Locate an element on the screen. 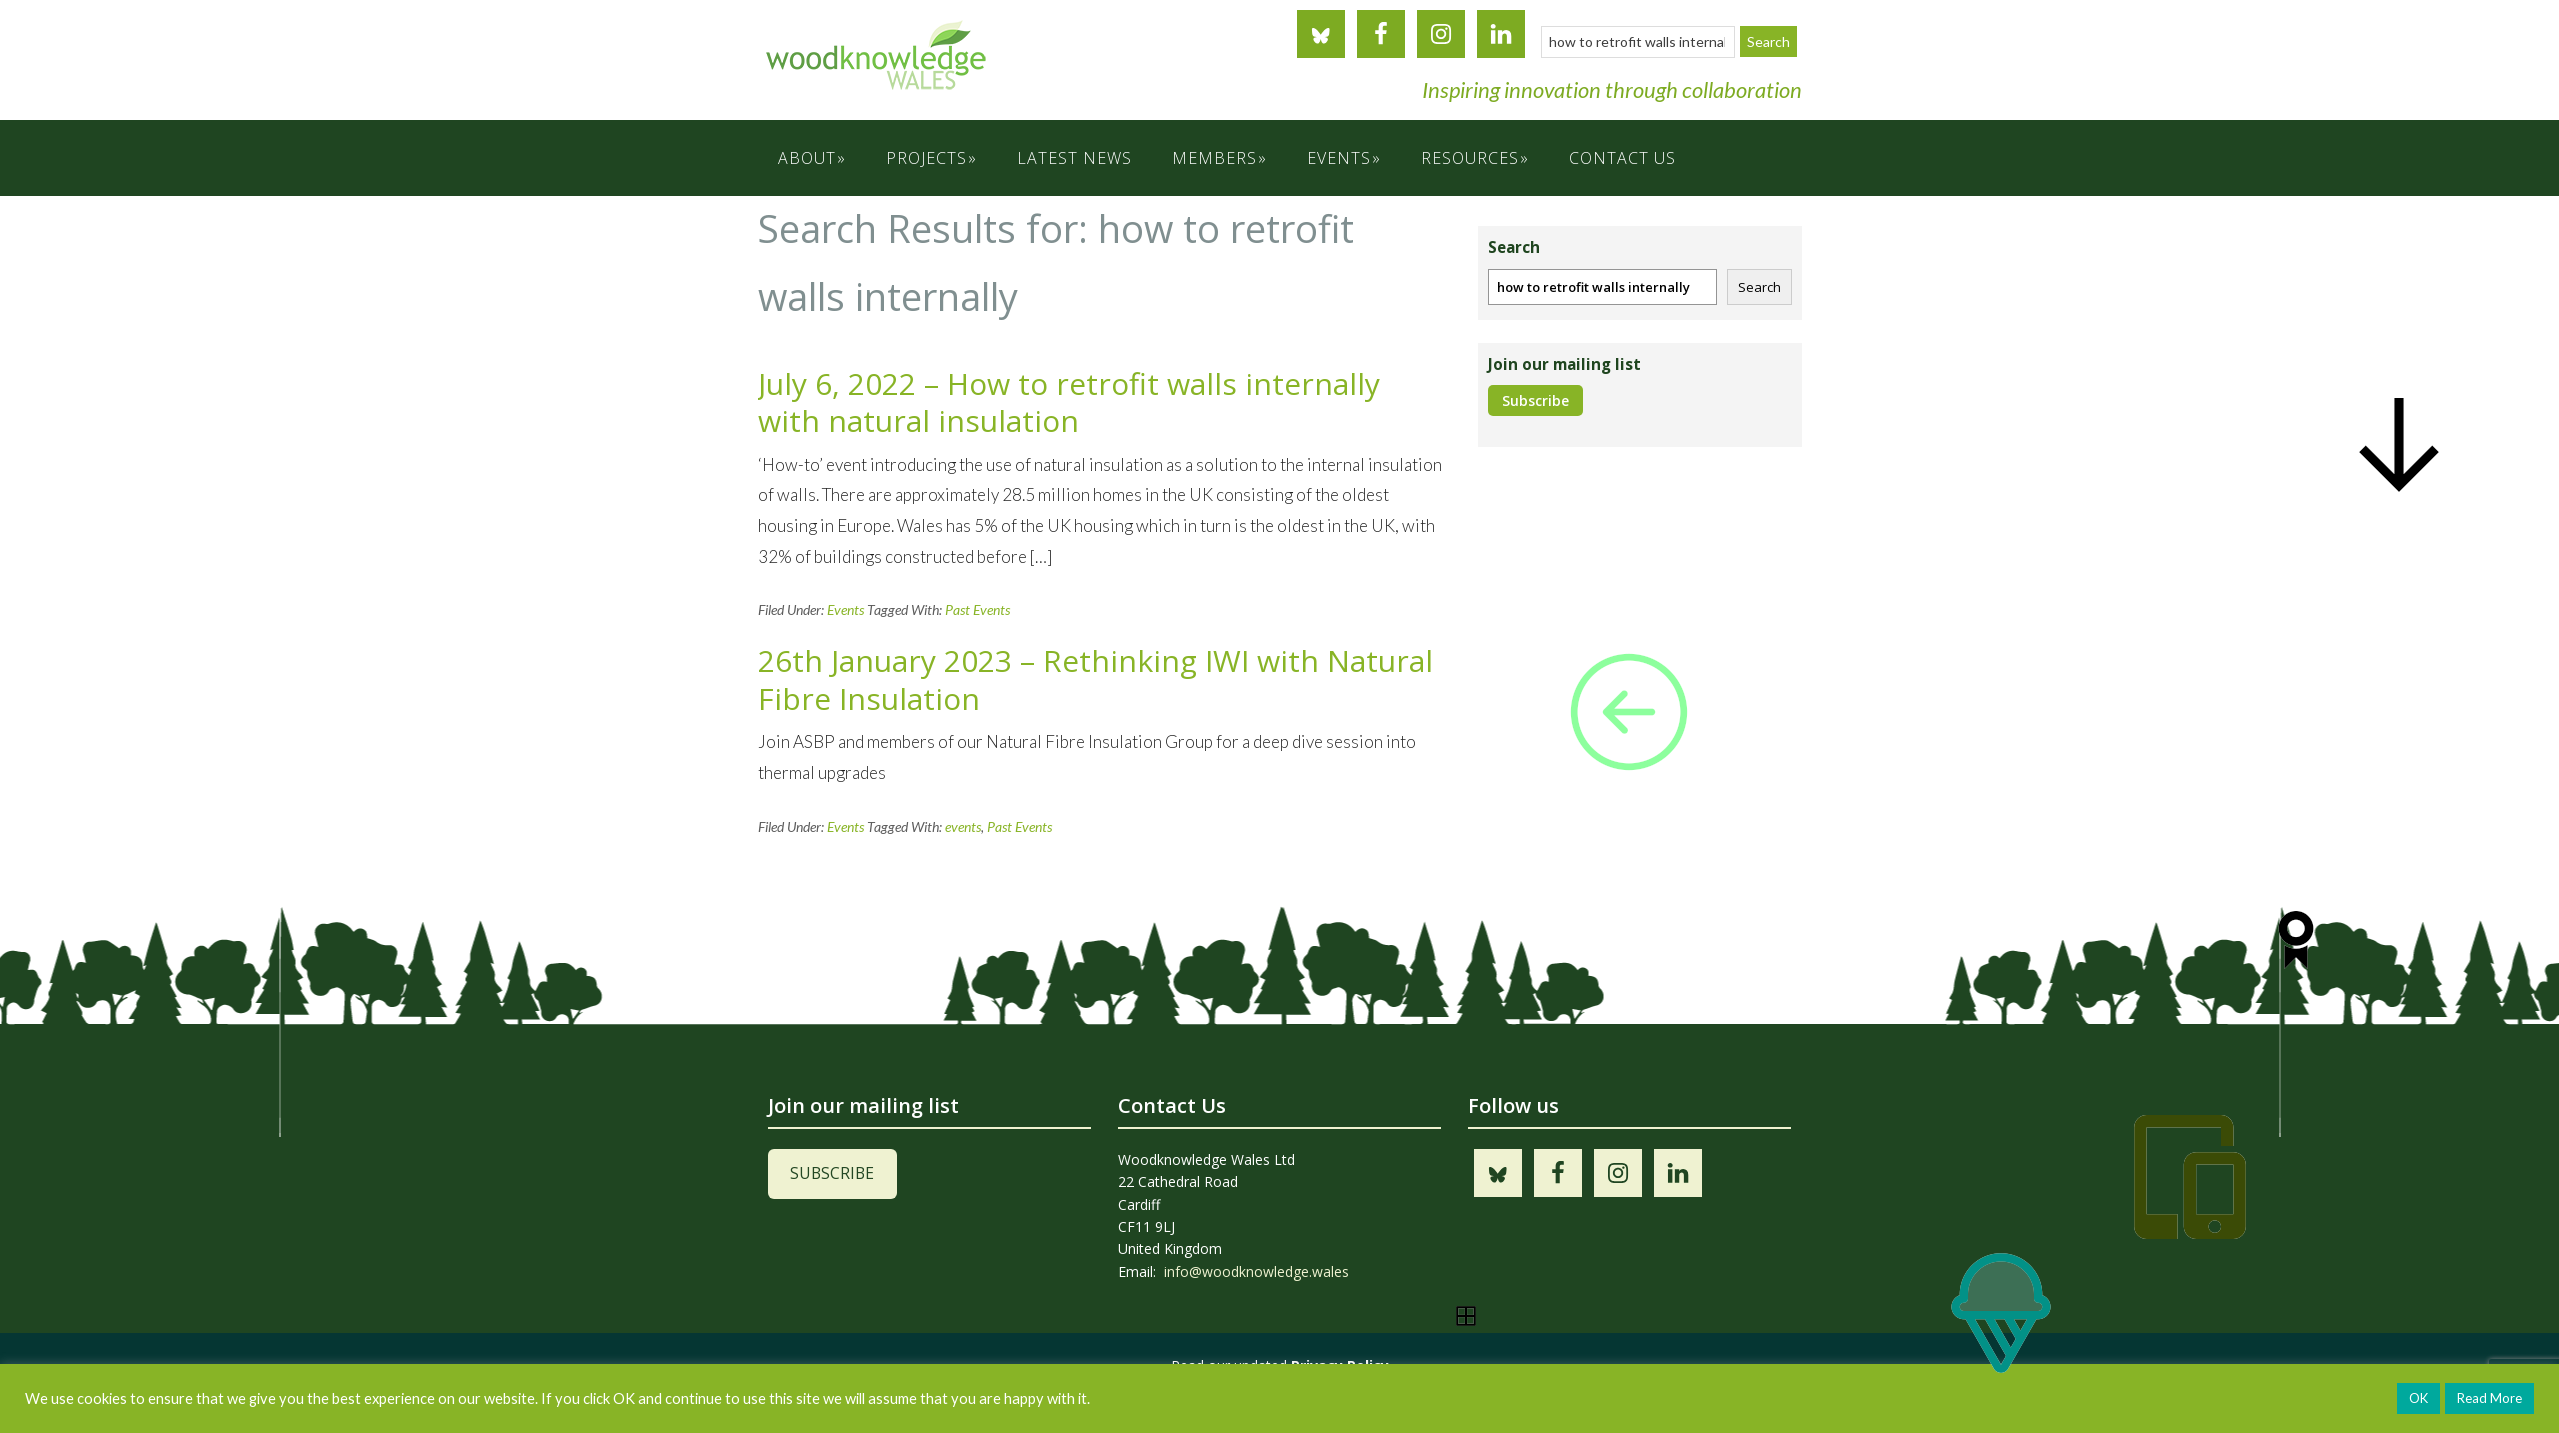  view achievements or awards is located at coordinates (2296, 940).